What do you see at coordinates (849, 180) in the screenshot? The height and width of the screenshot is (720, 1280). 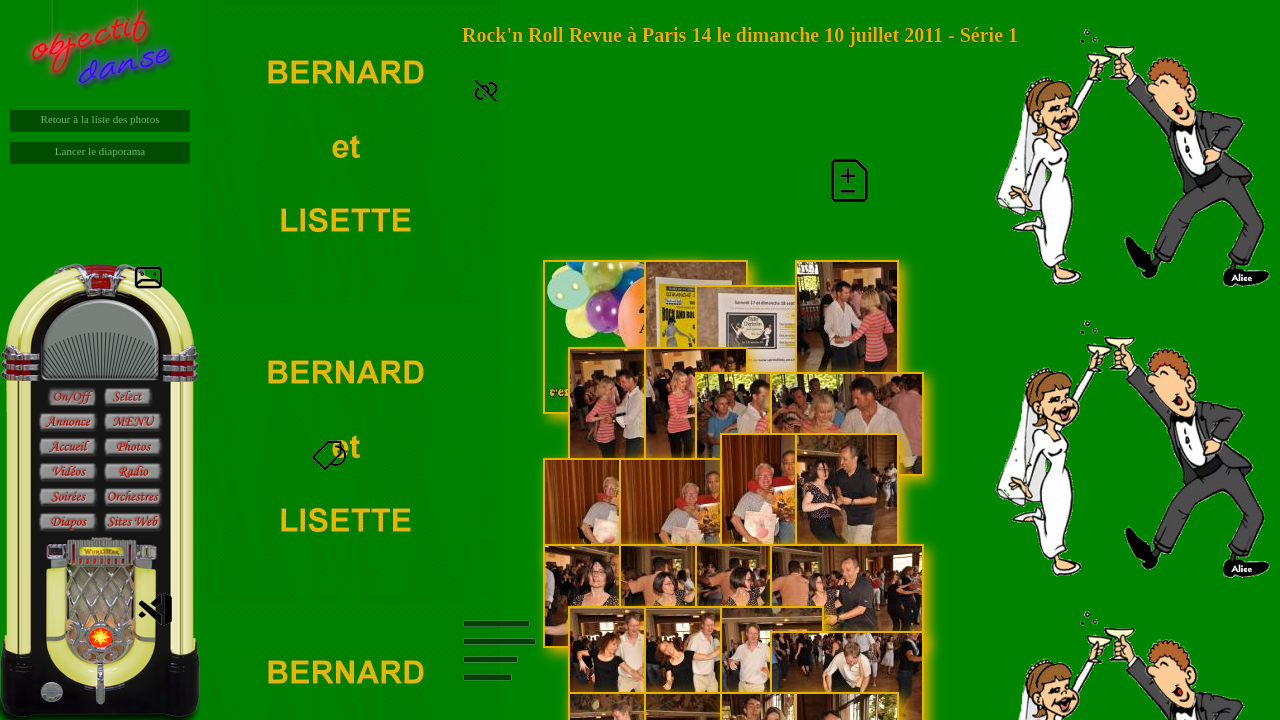 I see `view file differences or changes` at bounding box center [849, 180].